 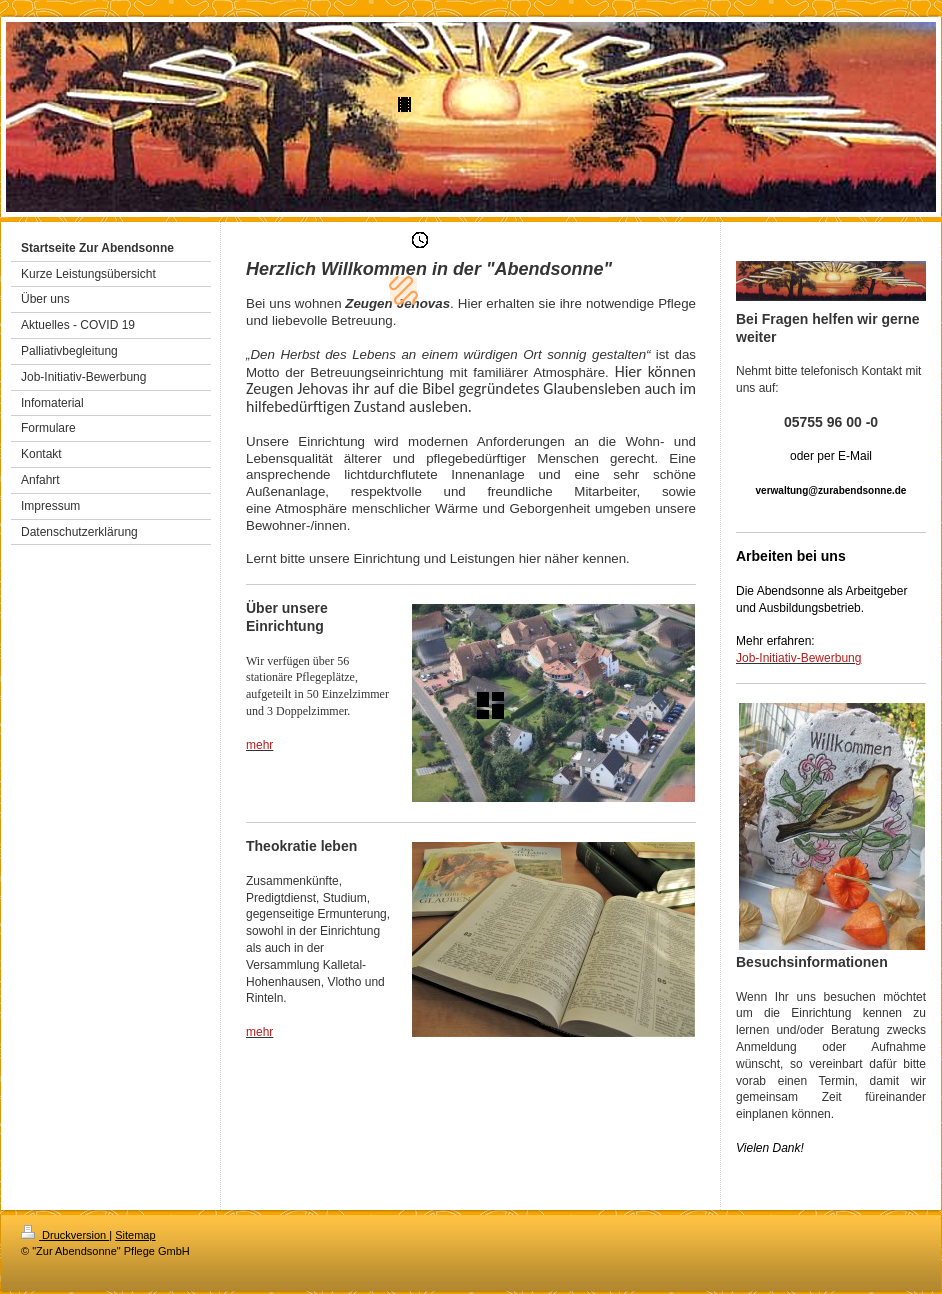 I want to click on access freehand drawing or annotation tools, so click(x=403, y=290).